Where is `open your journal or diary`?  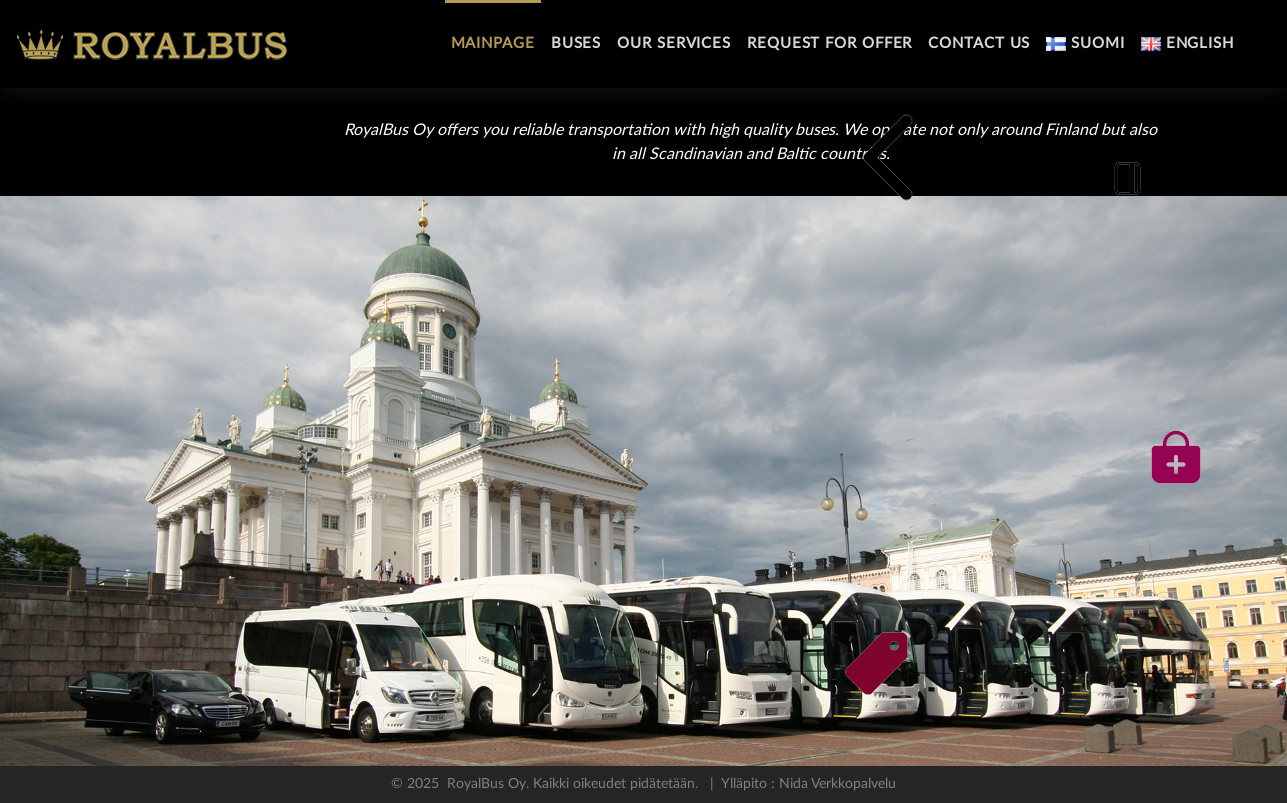
open your journal or diary is located at coordinates (1127, 178).